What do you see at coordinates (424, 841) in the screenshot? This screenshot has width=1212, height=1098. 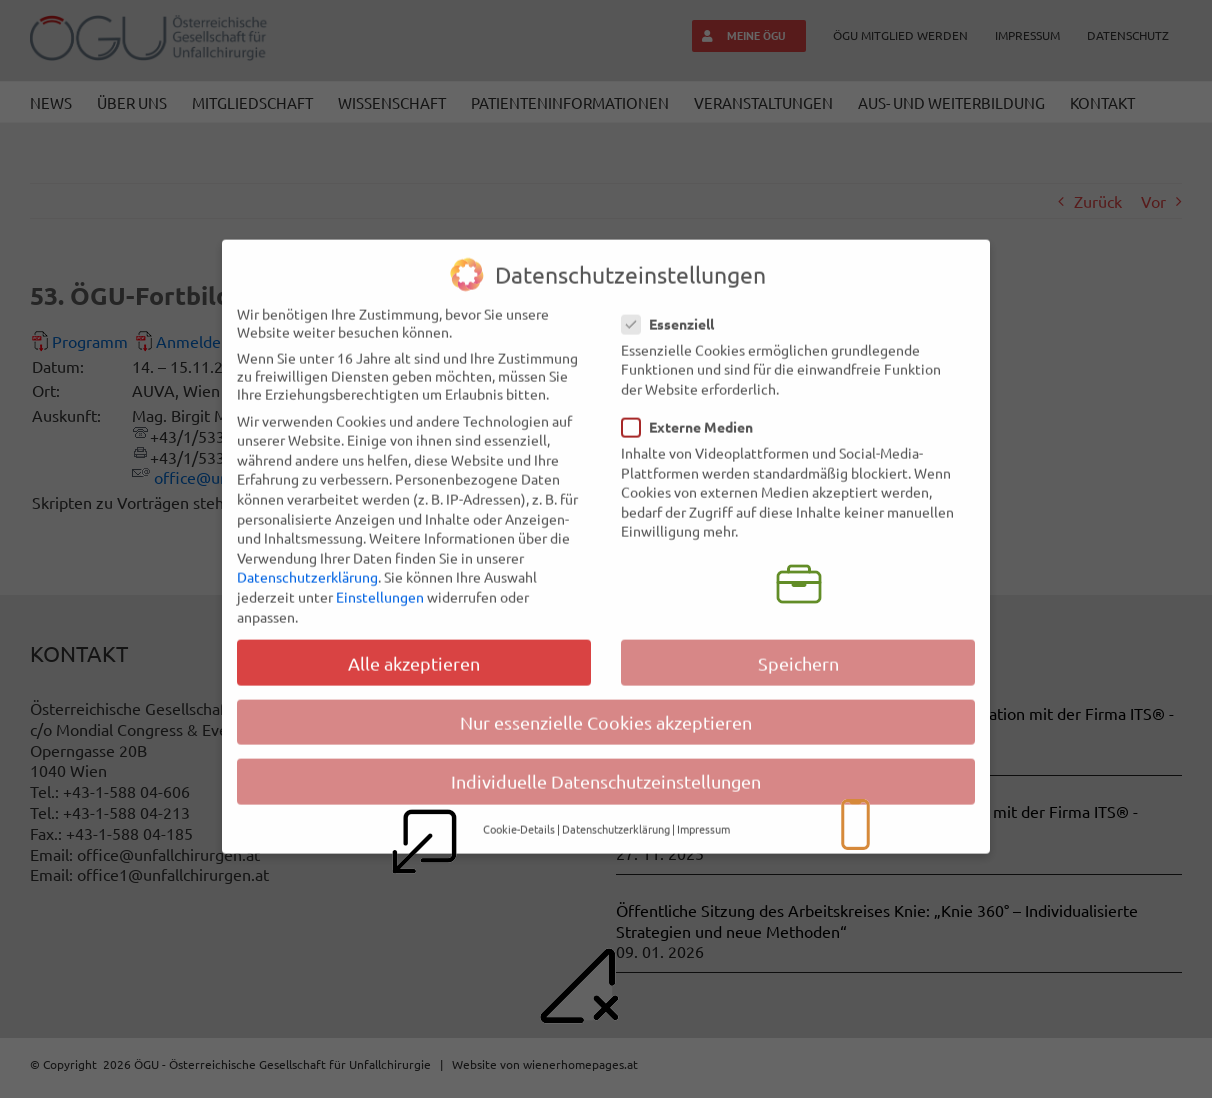 I see `collapse or minimize content` at bounding box center [424, 841].